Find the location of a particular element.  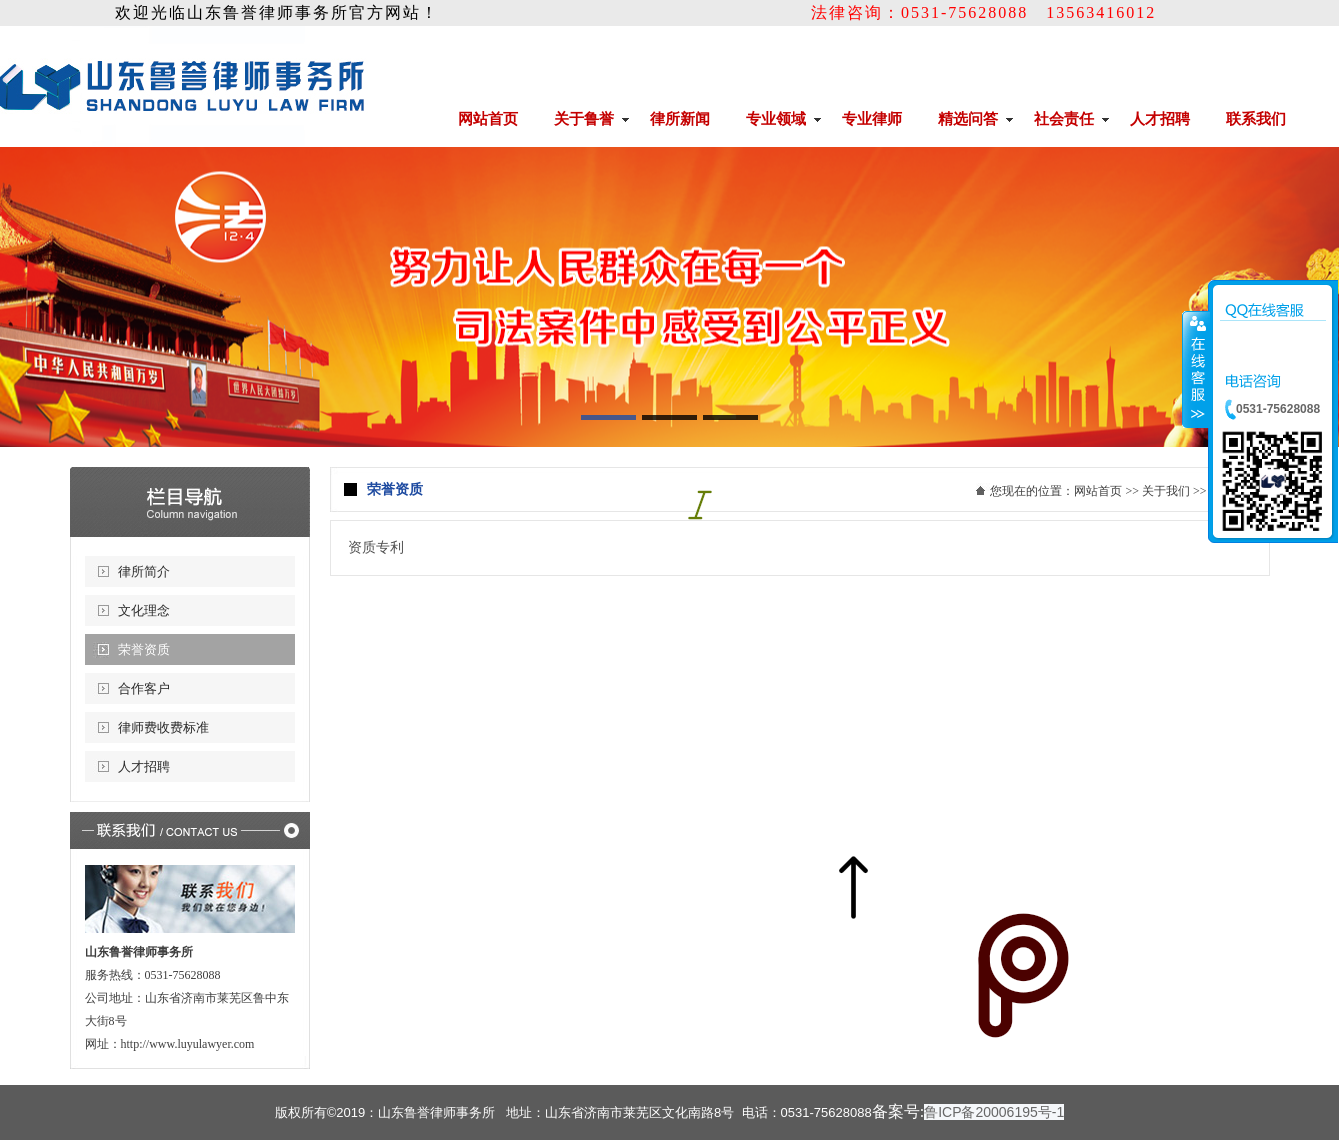

apply italic formatting to selected text is located at coordinates (700, 505).